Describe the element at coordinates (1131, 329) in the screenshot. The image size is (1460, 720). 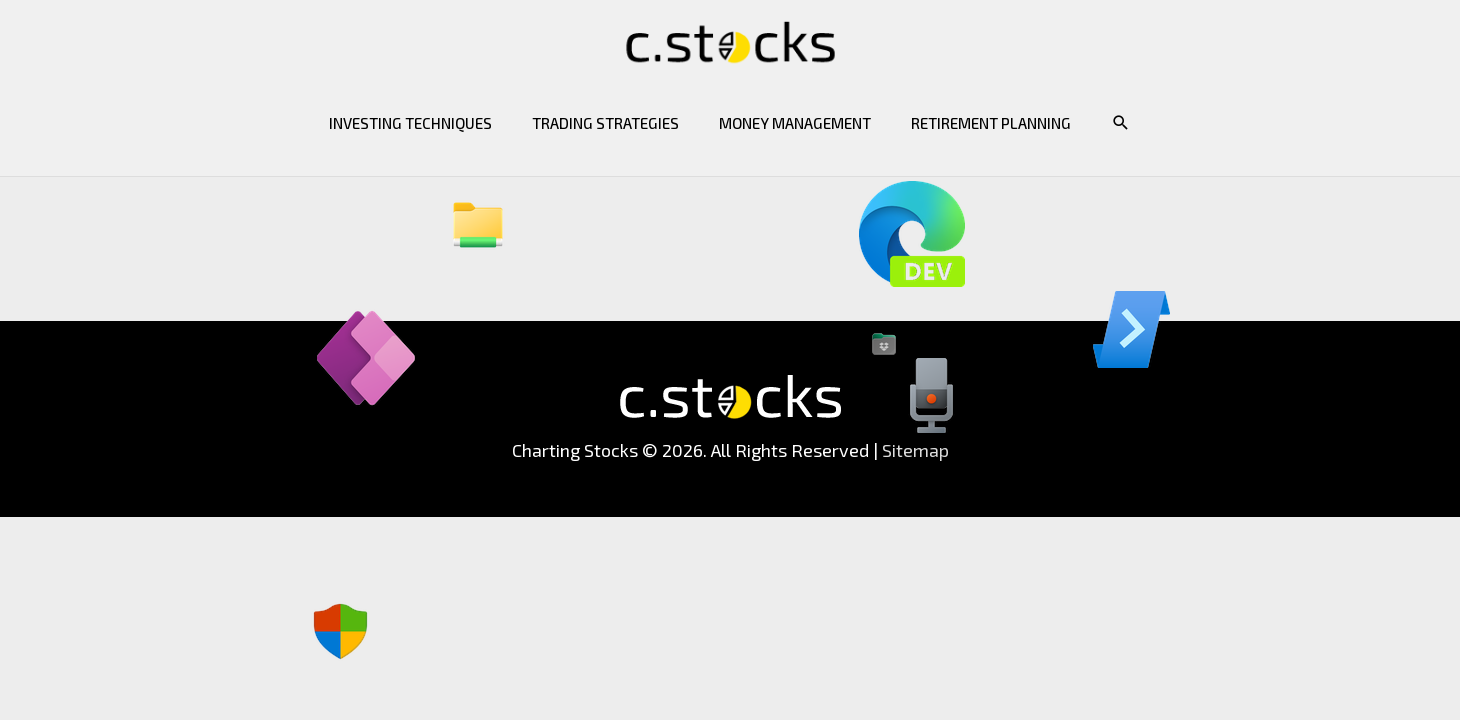
I see `open the scripts application` at that location.